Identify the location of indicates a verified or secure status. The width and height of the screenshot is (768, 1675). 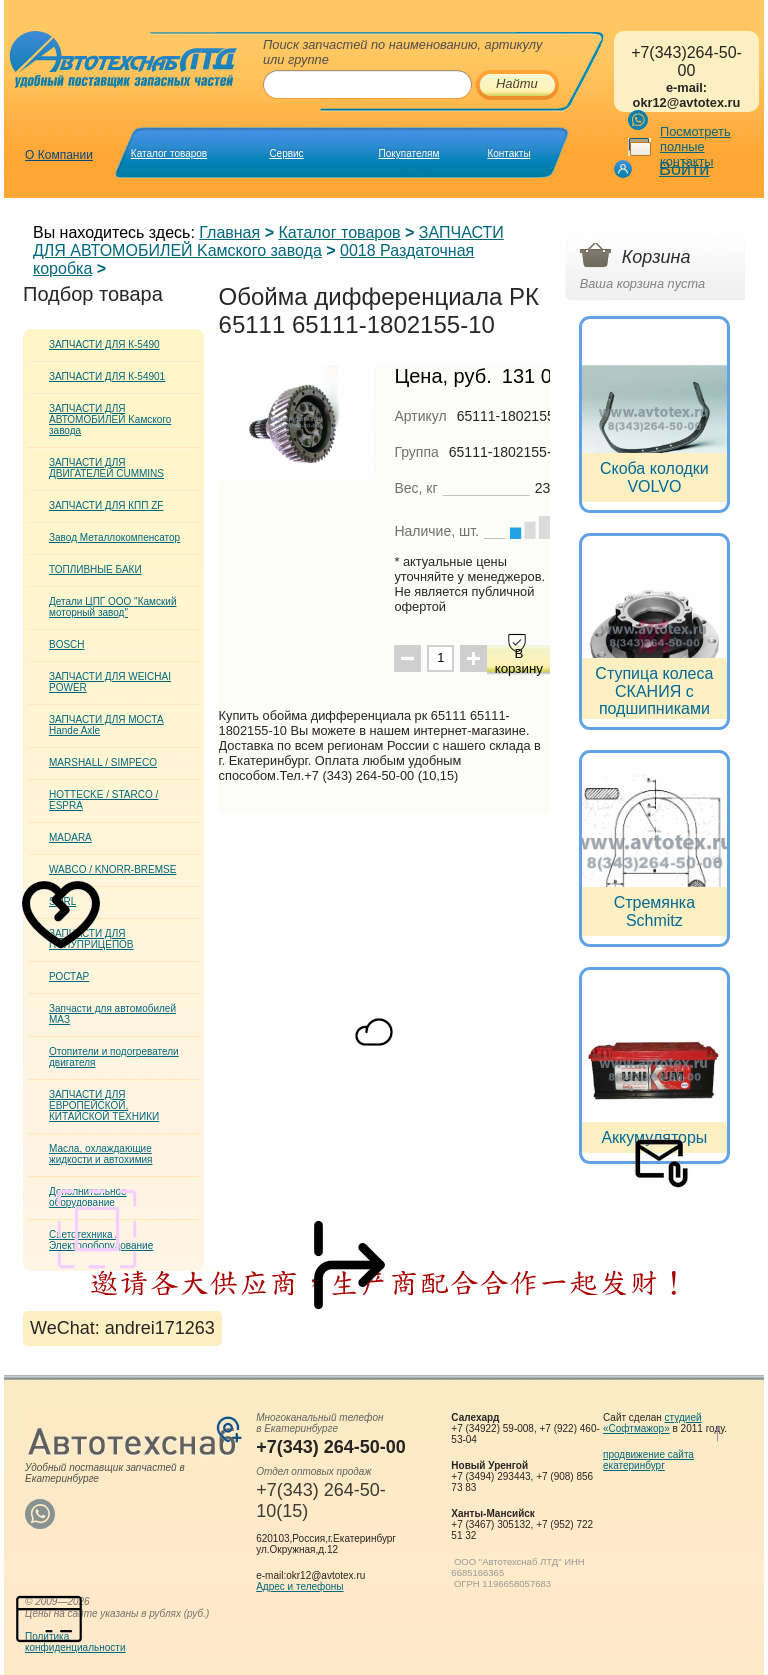
(517, 642).